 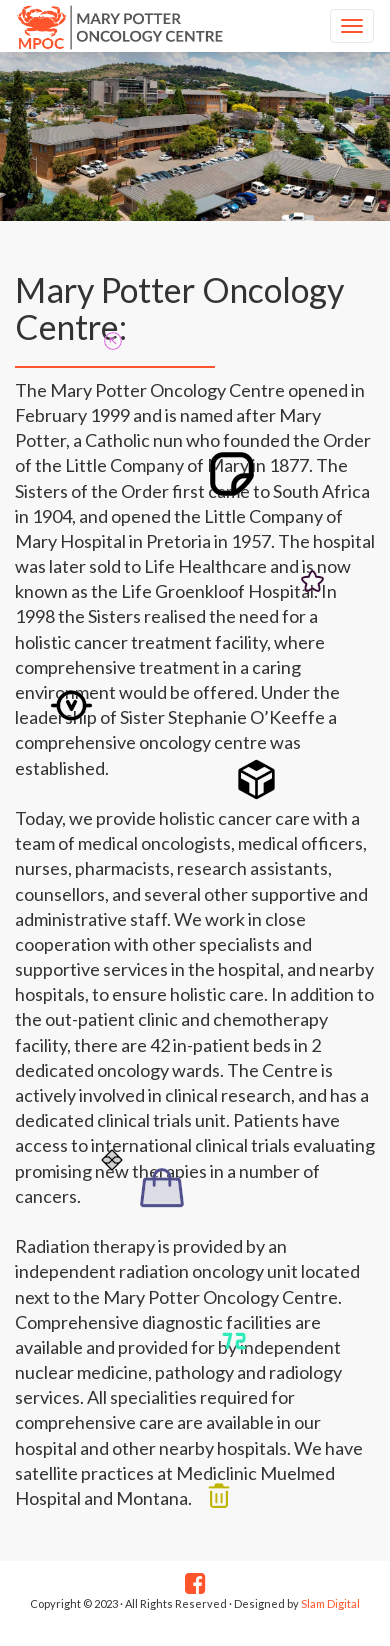 What do you see at coordinates (232, 474) in the screenshot?
I see `add a sticker to your message` at bounding box center [232, 474].